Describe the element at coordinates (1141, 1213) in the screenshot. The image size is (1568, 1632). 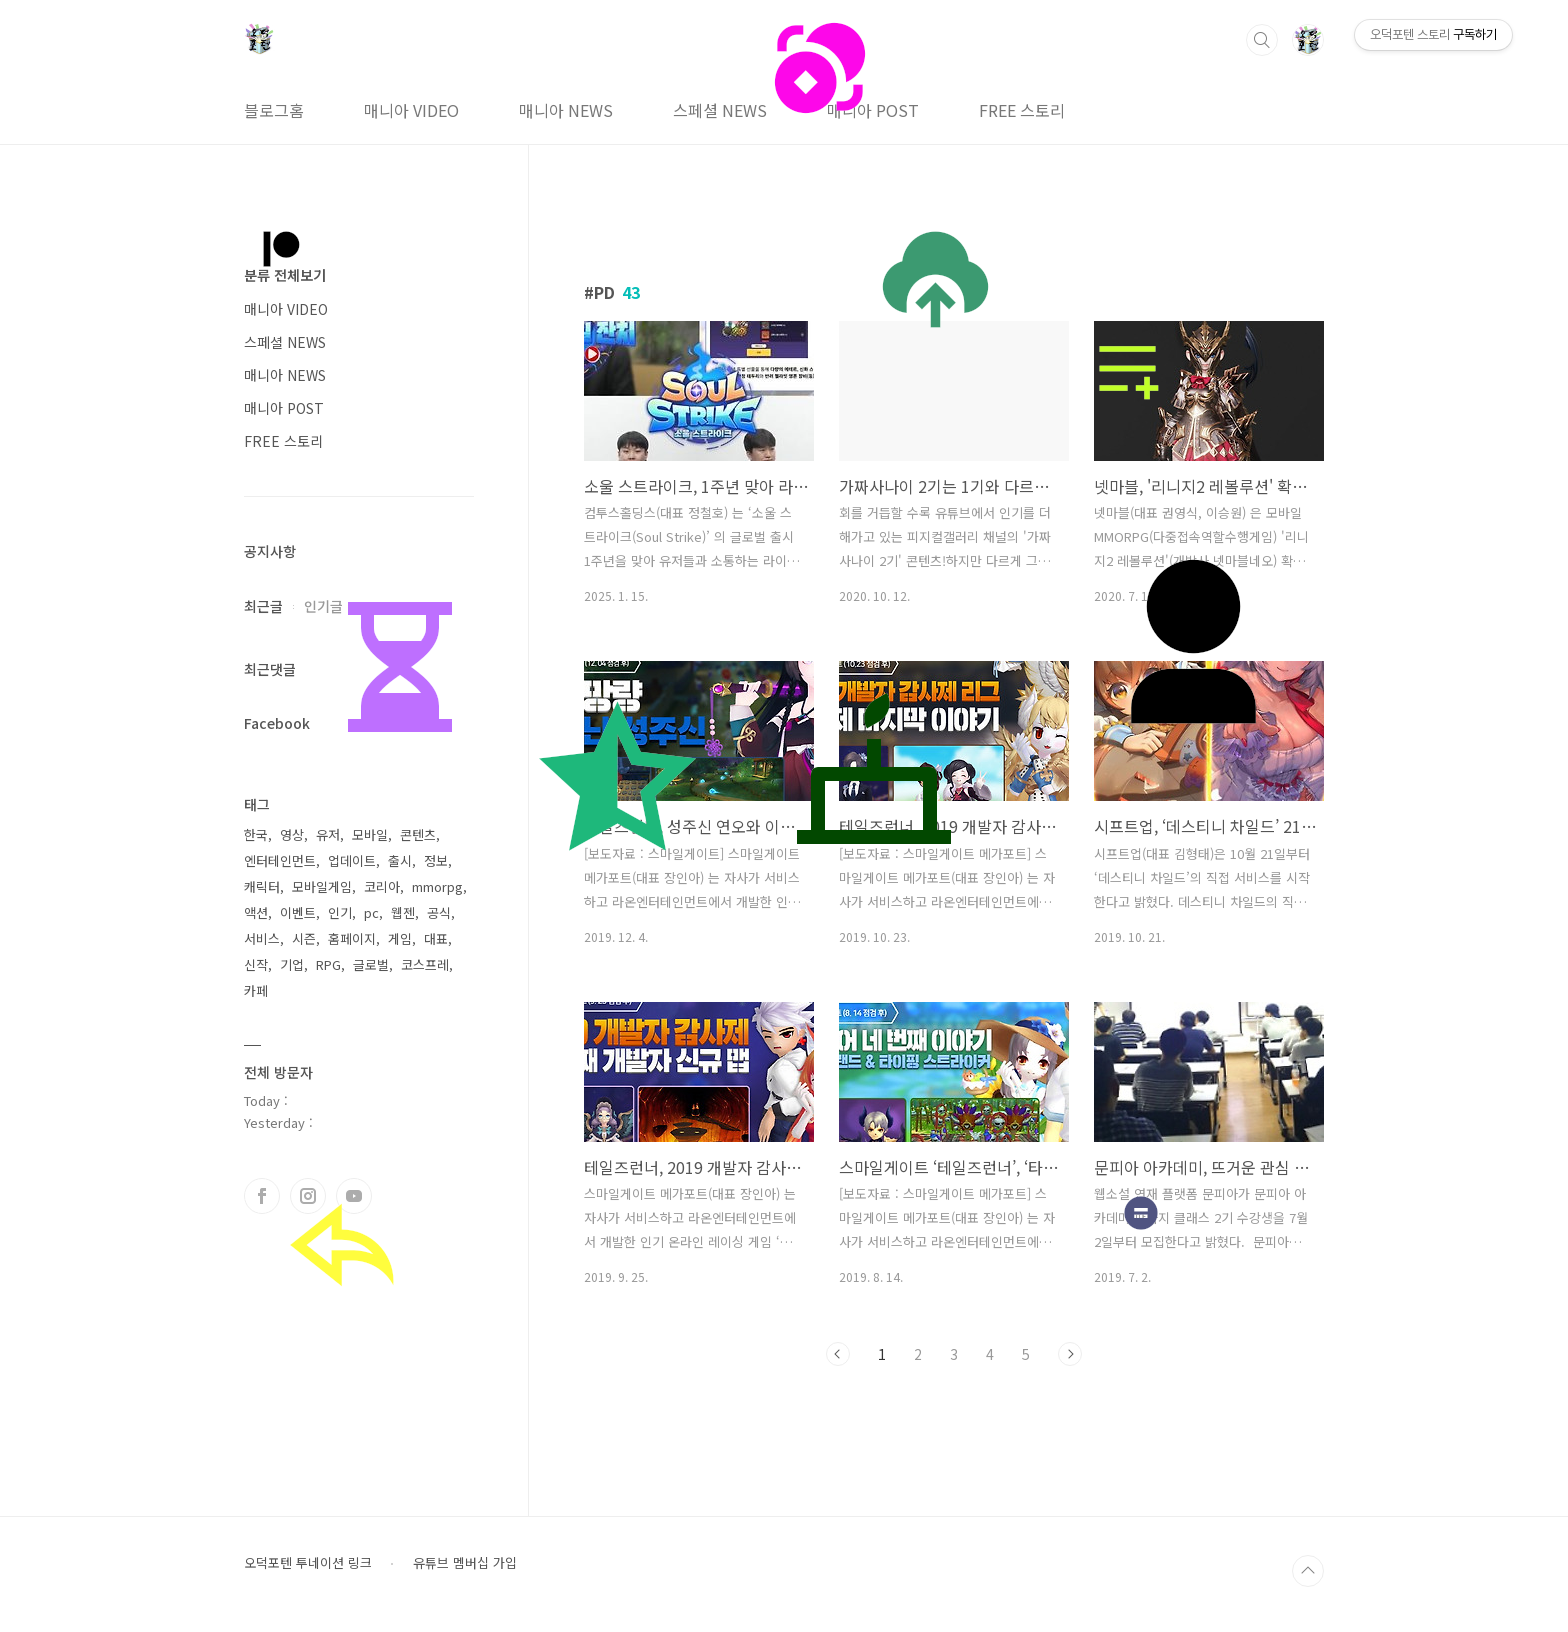
I see `creative commons no derivatives license indicator` at that location.